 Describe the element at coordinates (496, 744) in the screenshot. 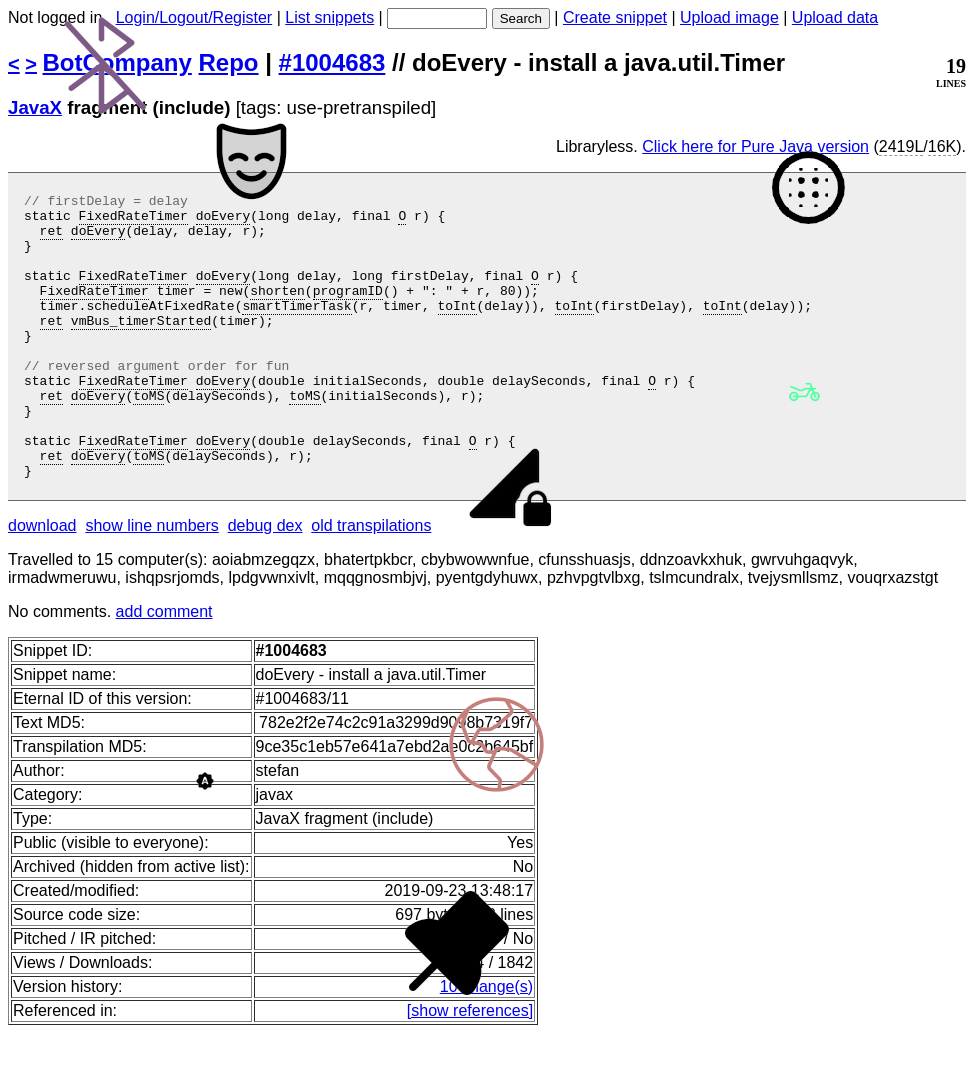

I see `switch to international or global settings` at that location.